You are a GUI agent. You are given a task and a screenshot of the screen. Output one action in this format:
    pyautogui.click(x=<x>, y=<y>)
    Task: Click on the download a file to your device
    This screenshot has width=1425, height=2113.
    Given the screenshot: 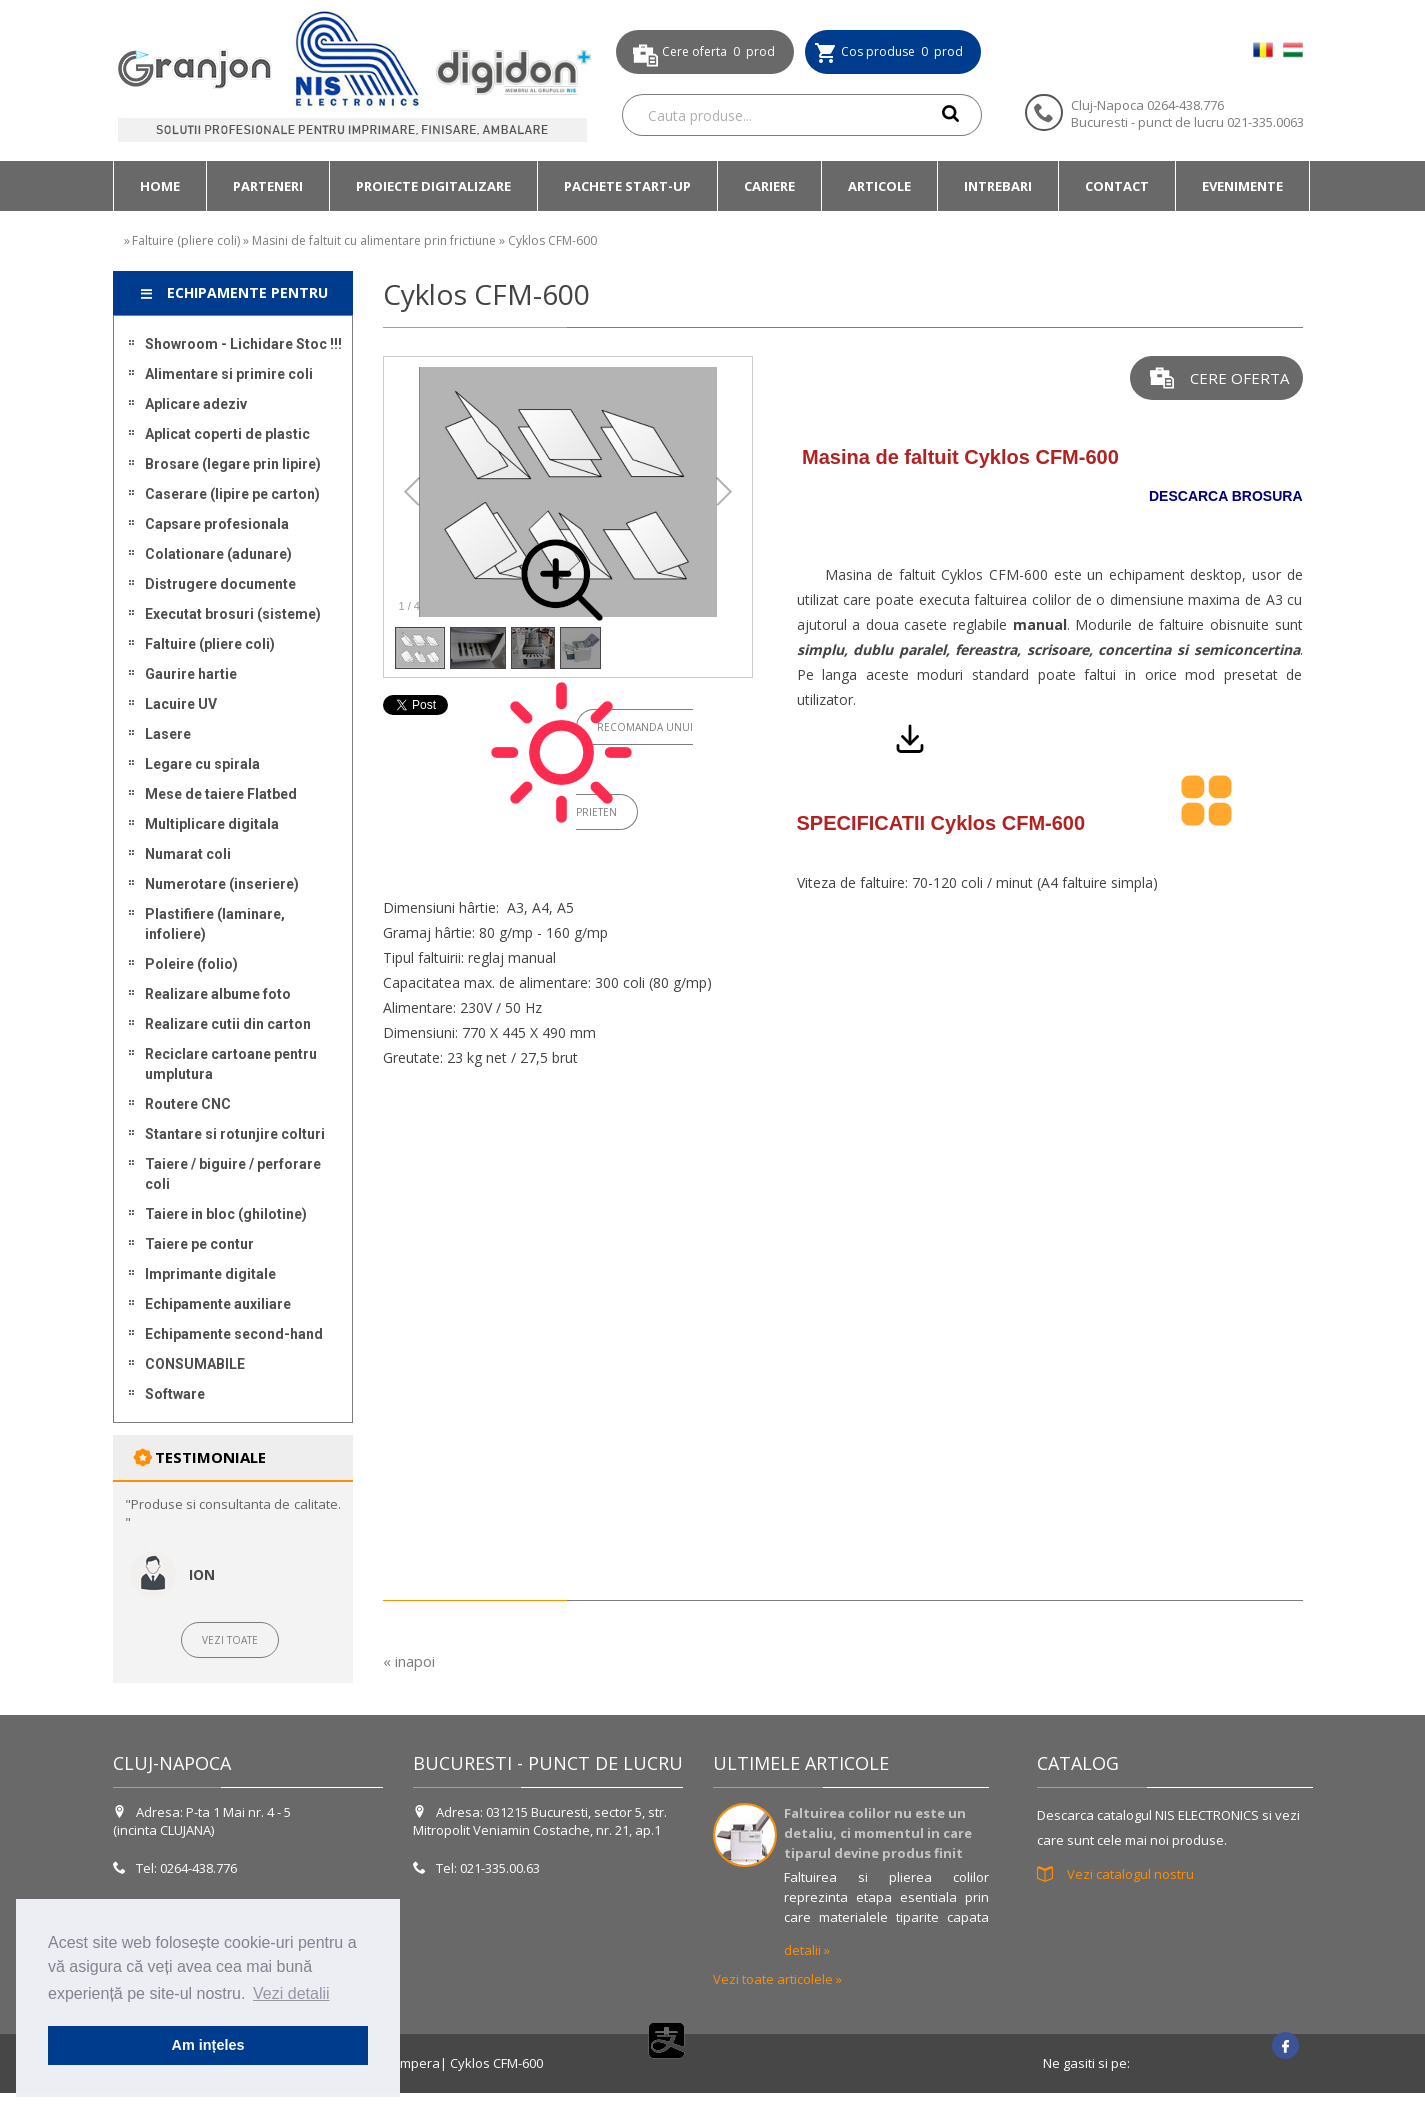 What is the action you would take?
    pyautogui.click(x=910, y=738)
    